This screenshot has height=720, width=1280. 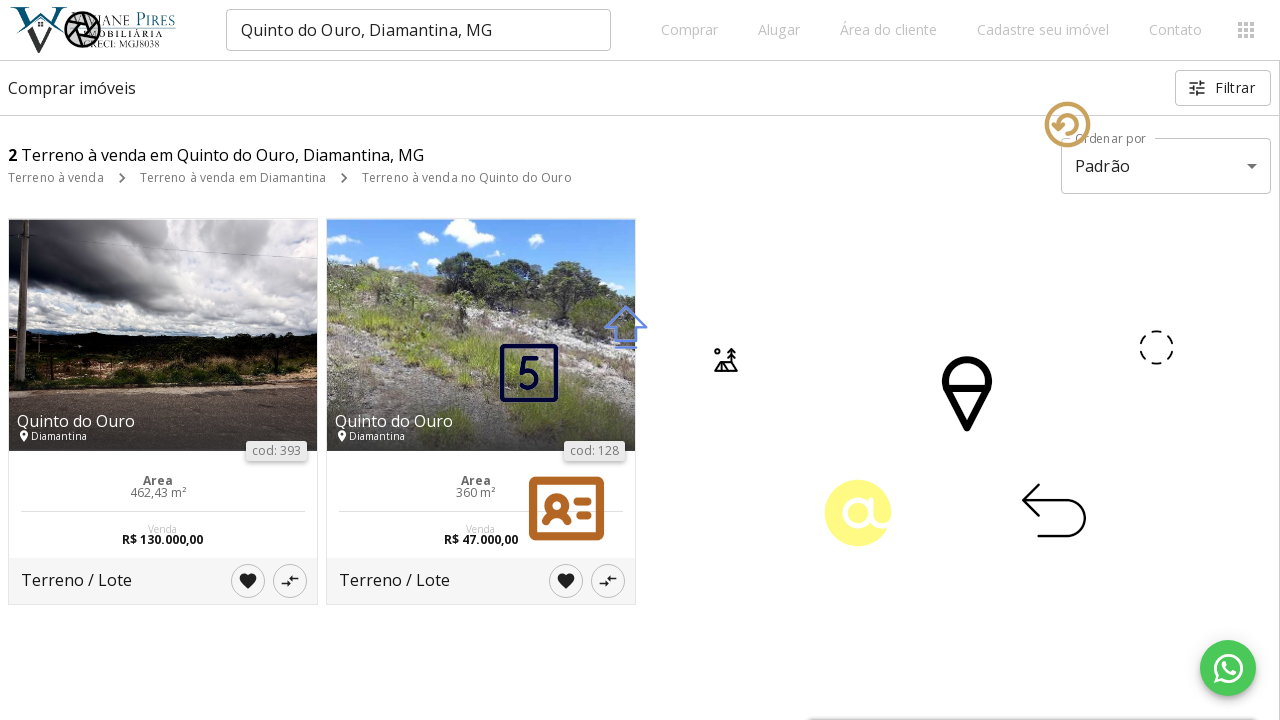 I want to click on indicates loading or processing in progress, so click(x=1156, y=347).